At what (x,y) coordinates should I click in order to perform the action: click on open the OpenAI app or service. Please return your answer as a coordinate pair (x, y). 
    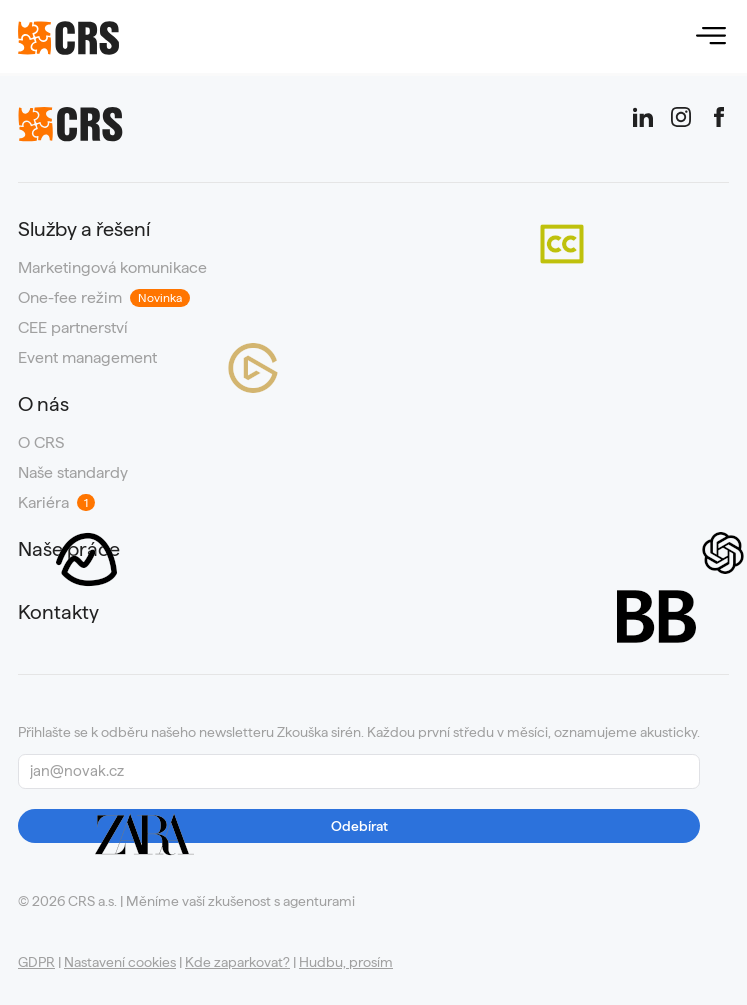
    Looking at the image, I should click on (723, 553).